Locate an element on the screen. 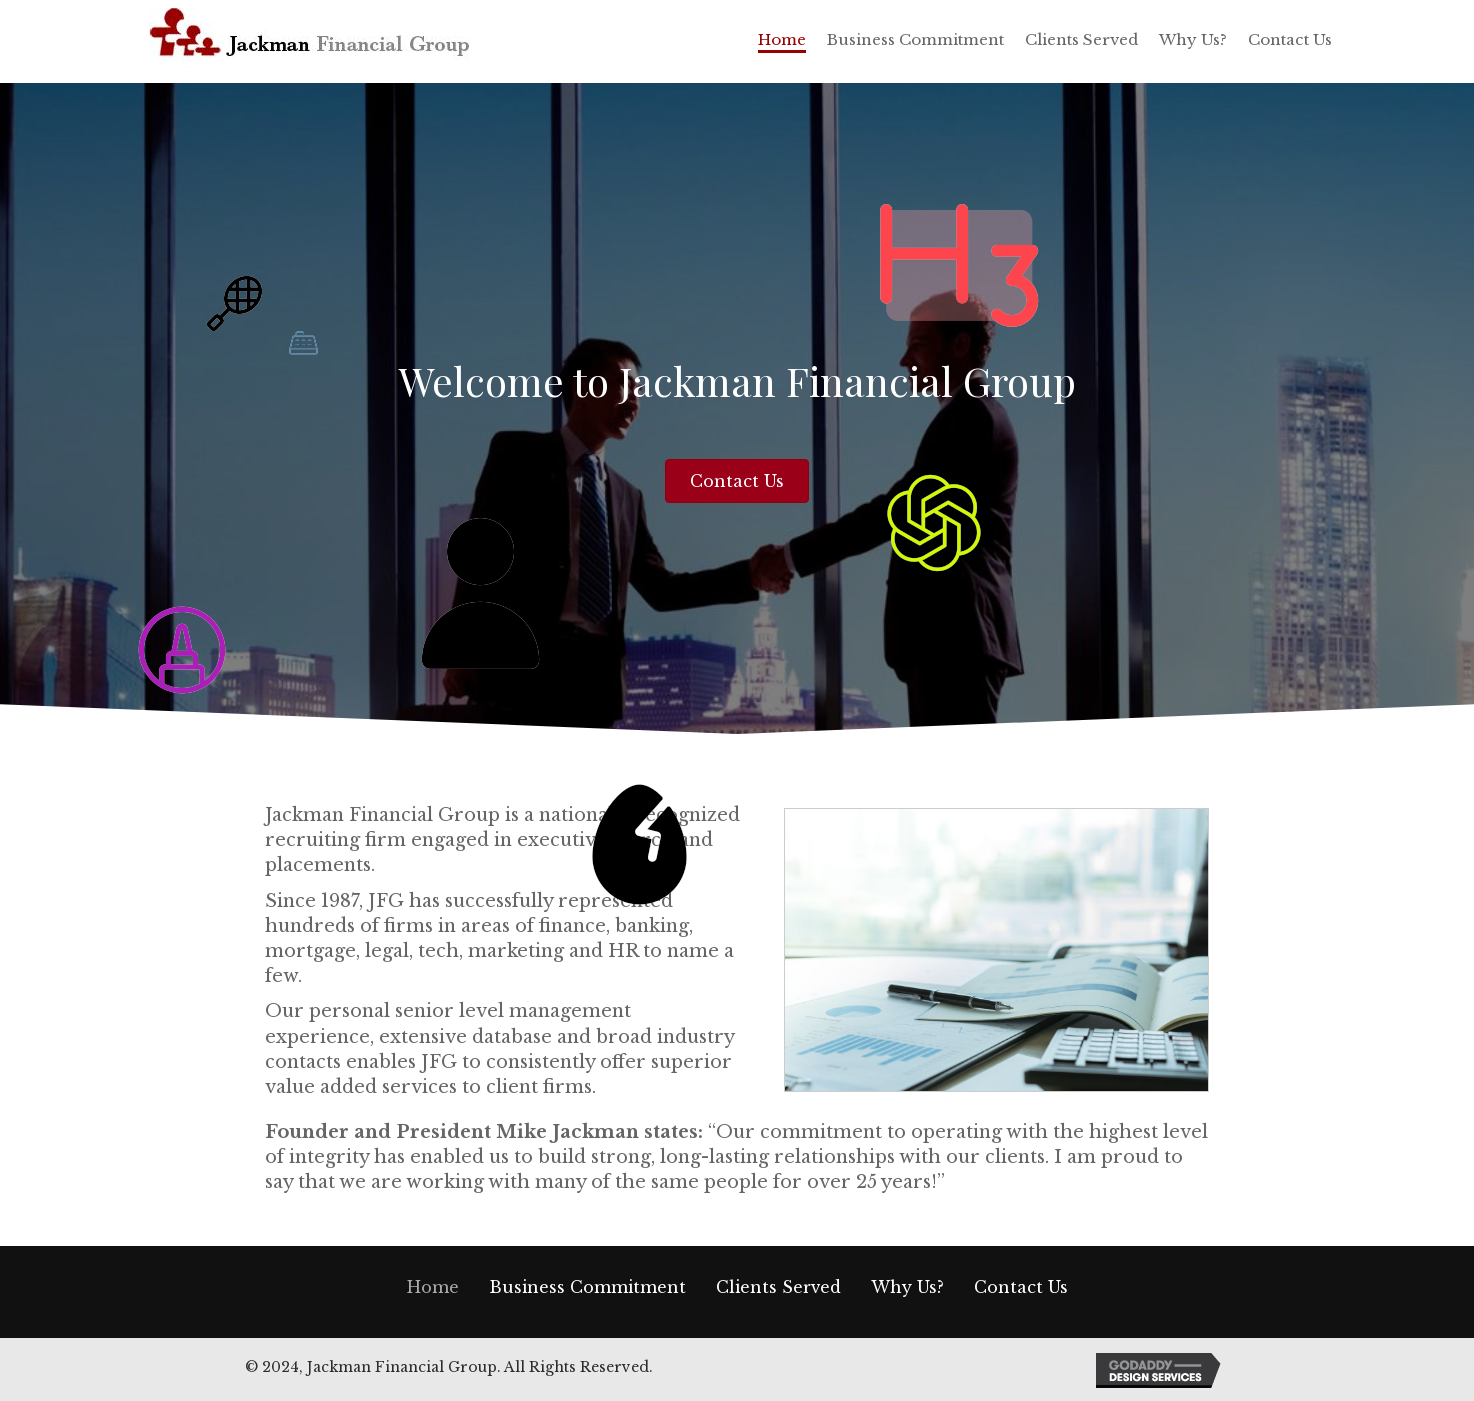 The height and width of the screenshot is (1401, 1474). access point of sale system is located at coordinates (303, 344).